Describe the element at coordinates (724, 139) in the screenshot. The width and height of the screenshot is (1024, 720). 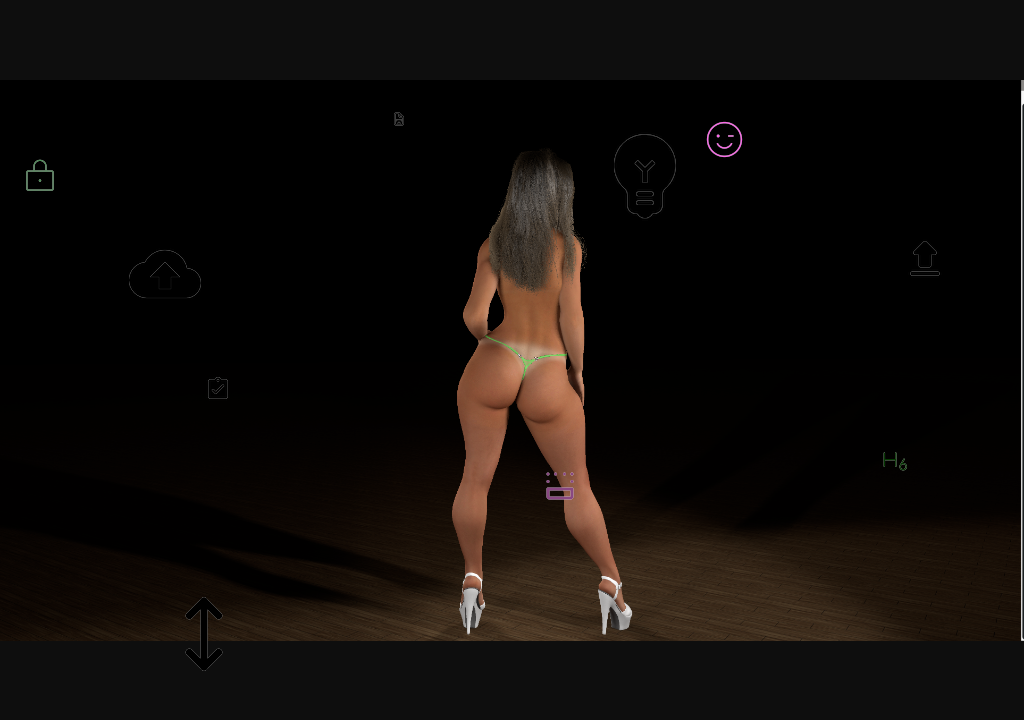
I see `insert a winking emoji or emoticon` at that location.